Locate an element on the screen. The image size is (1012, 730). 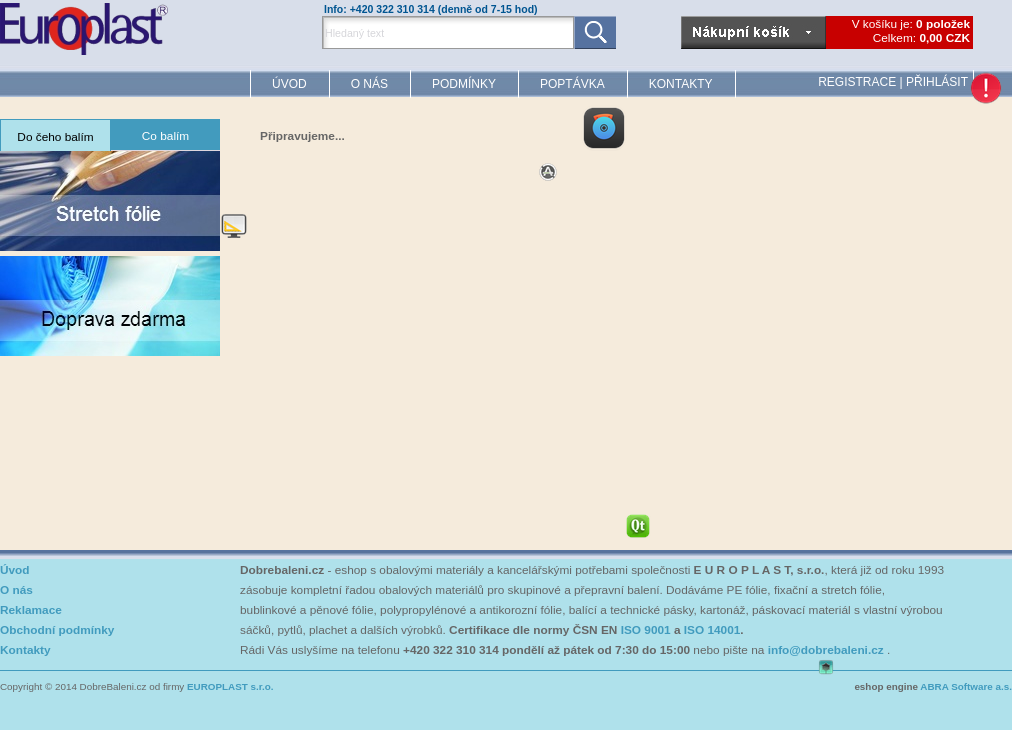
open display settings is located at coordinates (234, 226).